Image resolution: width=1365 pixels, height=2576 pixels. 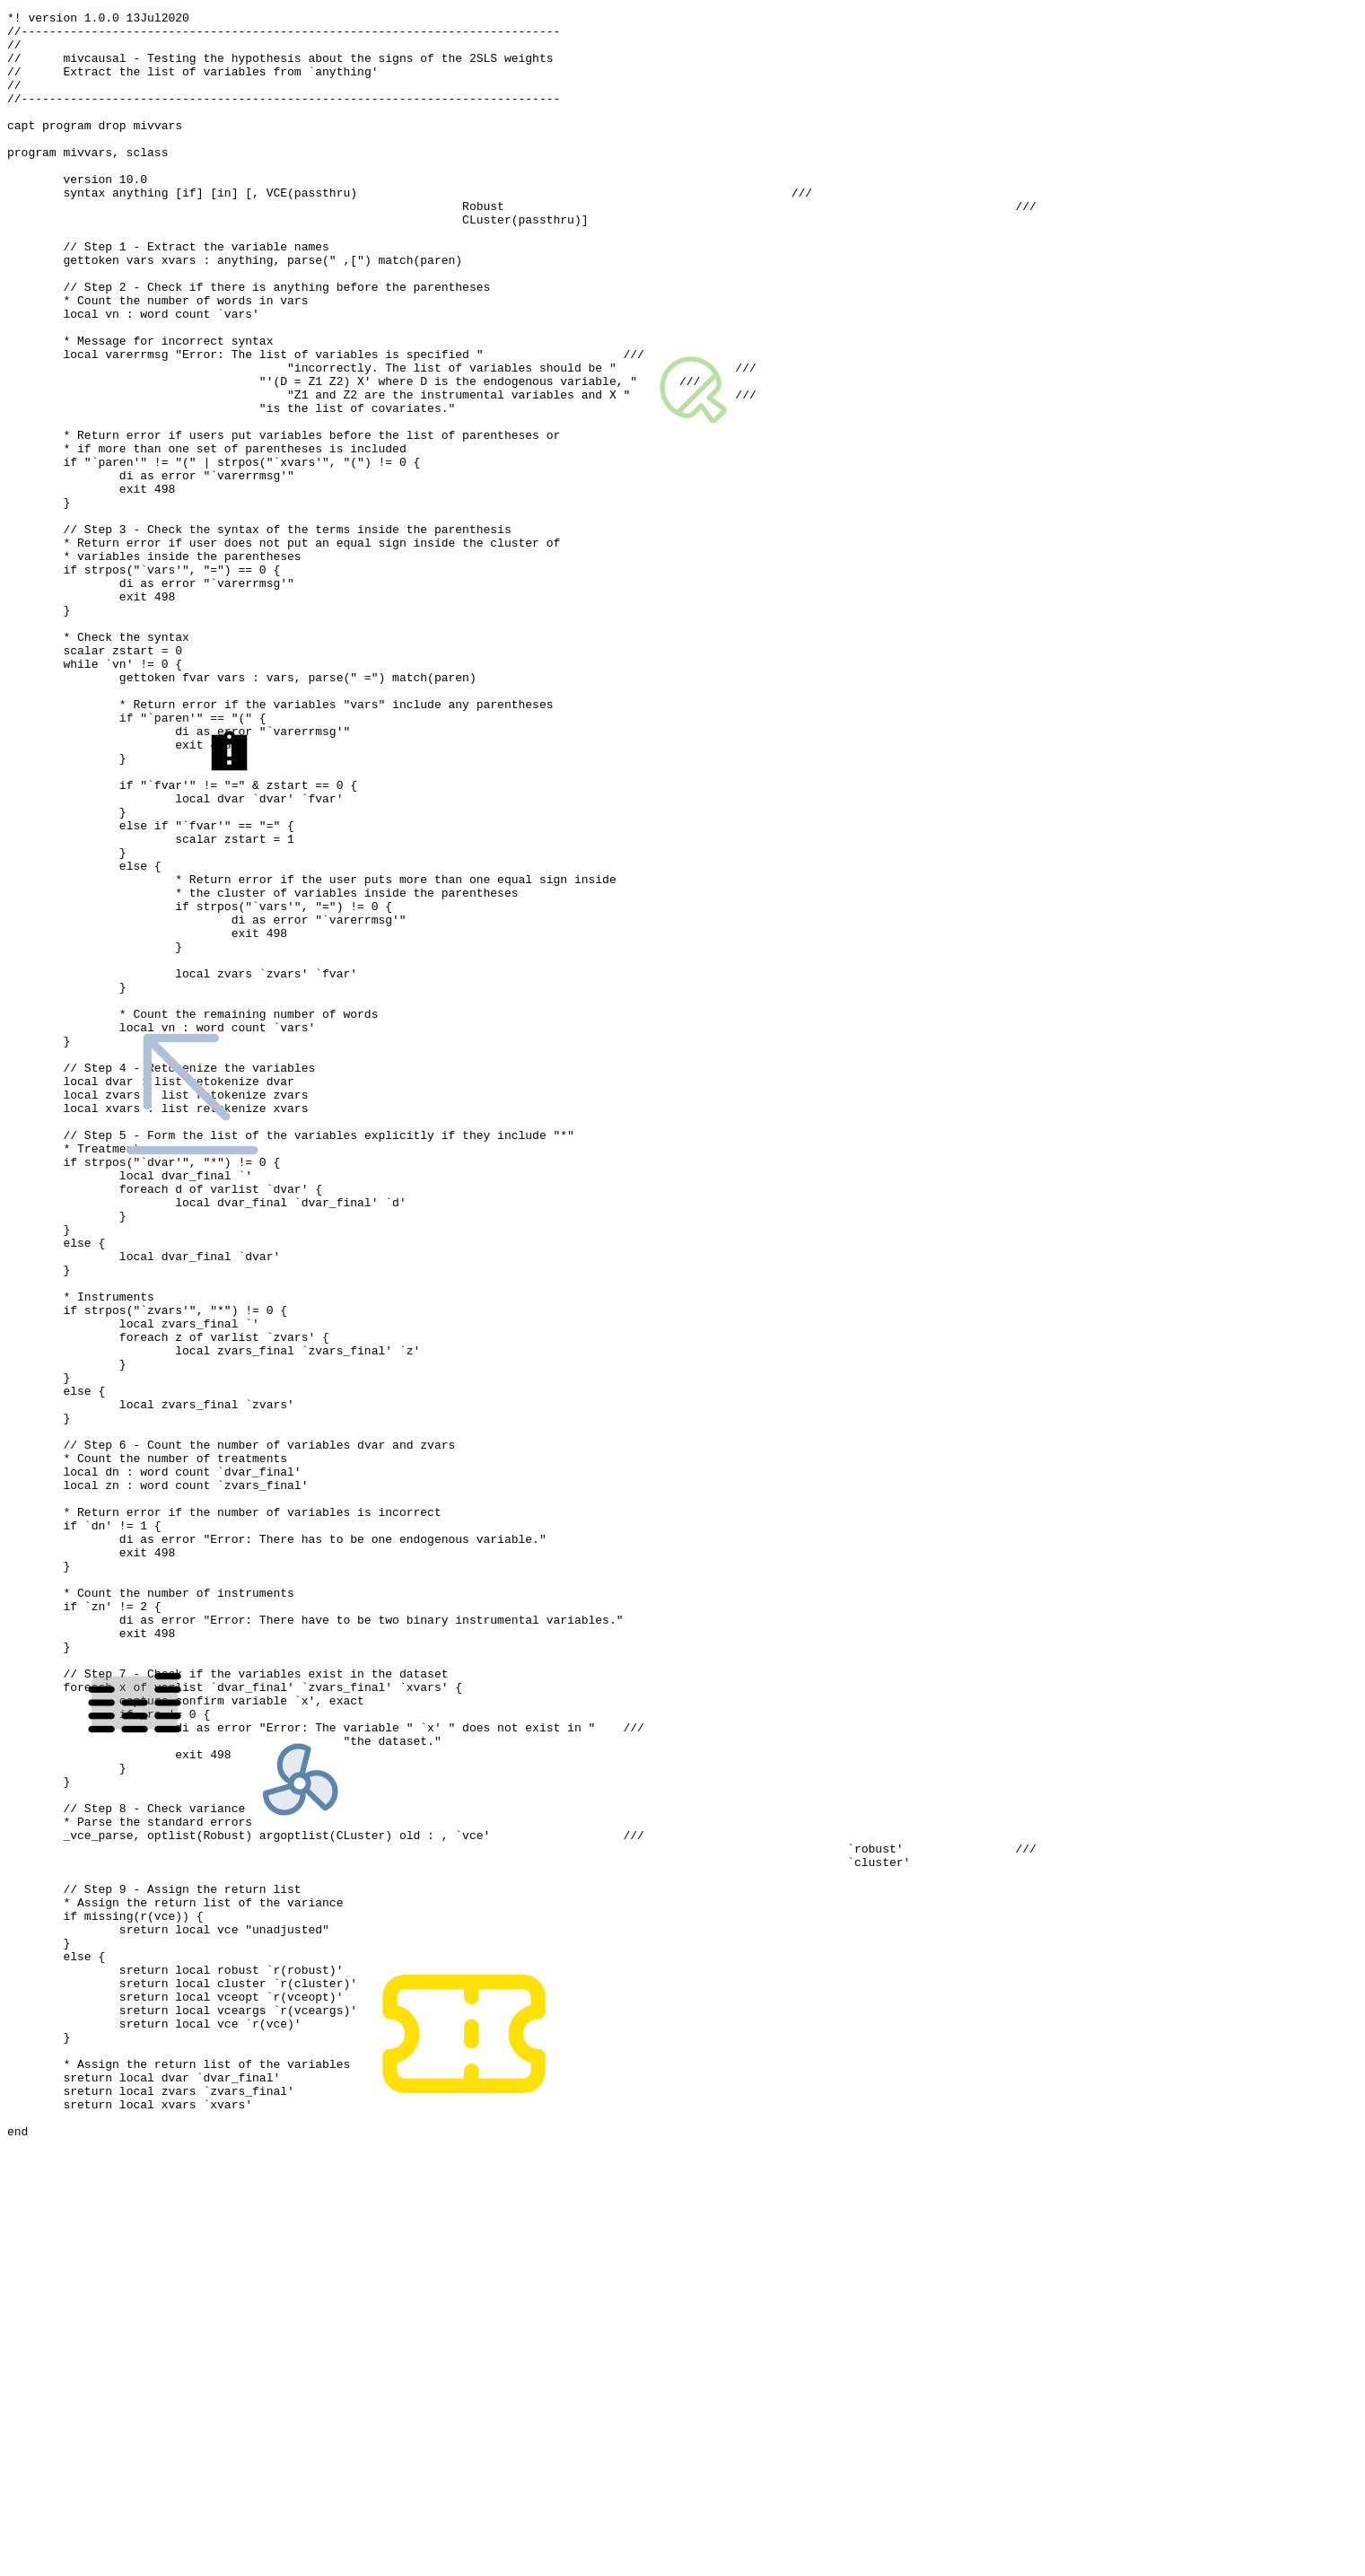 What do you see at coordinates (300, 1783) in the screenshot?
I see `toggle fan or ventilation settings` at bounding box center [300, 1783].